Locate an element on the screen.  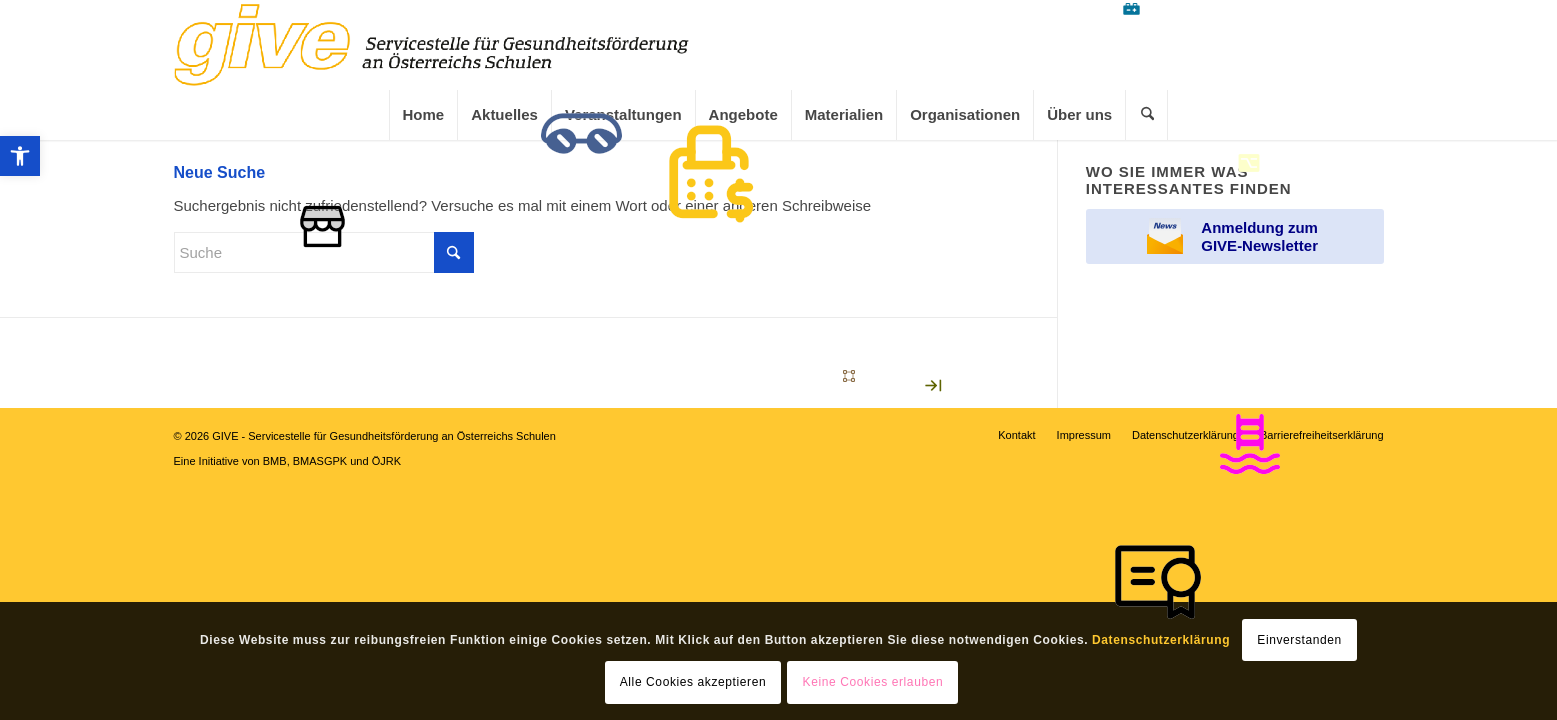
adjust selection boundaries is located at coordinates (849, 376).